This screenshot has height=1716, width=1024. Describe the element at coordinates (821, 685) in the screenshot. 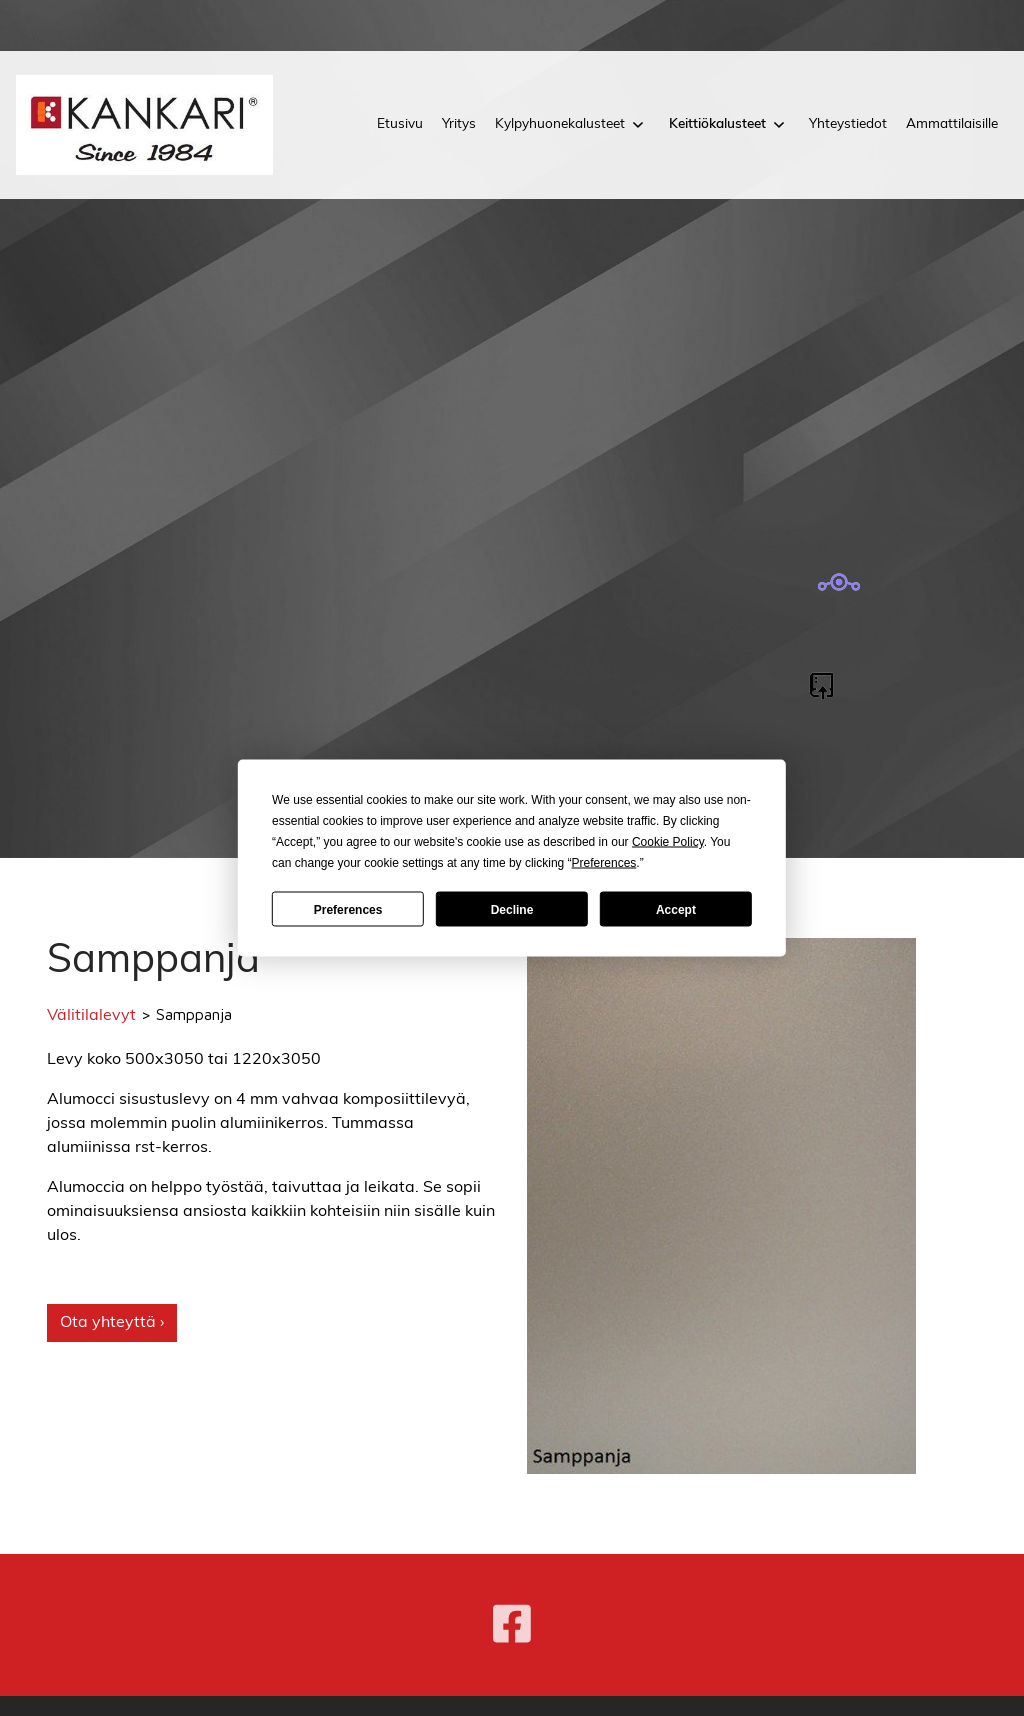

I see `view commit history for a repository` at that location.